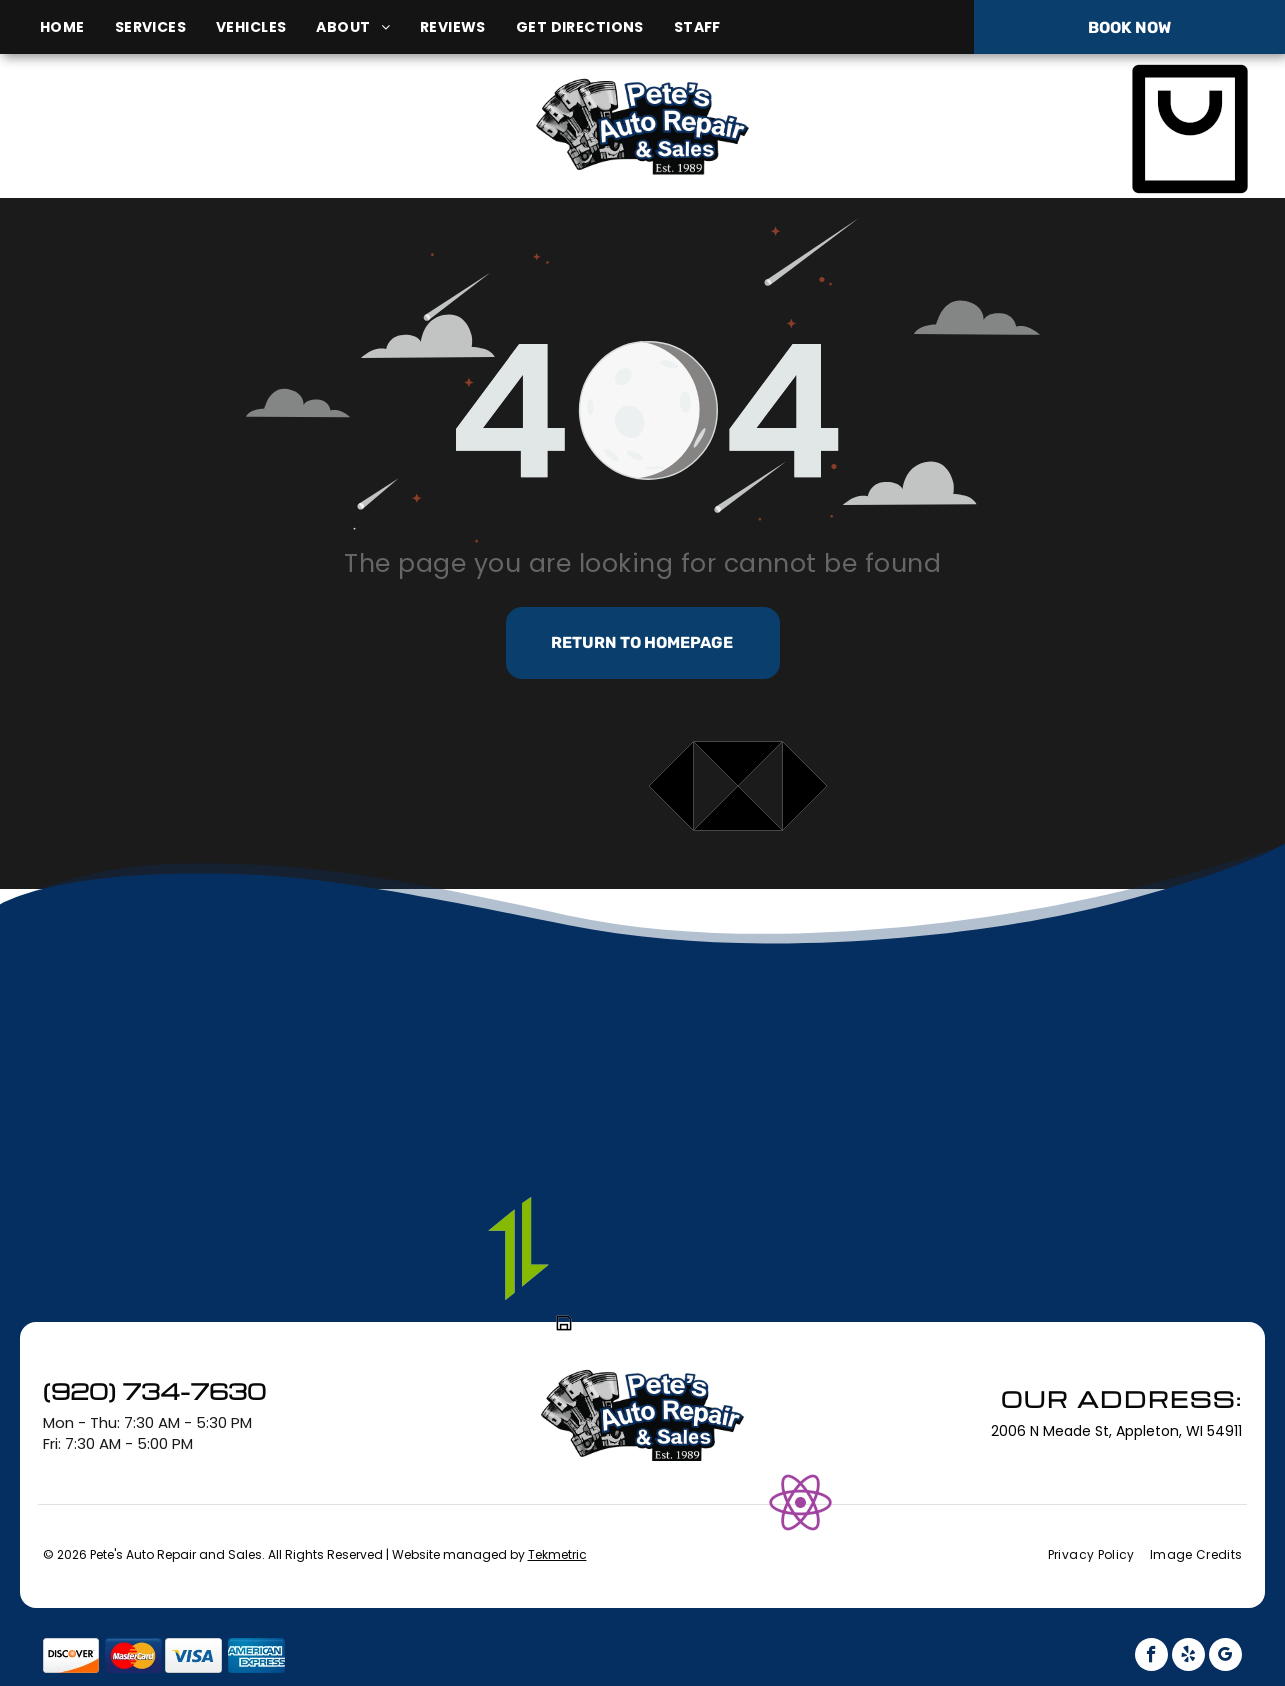 This screenshot has height=1686, width=1285. What do you see at coordinates (518, 1248) in the screenshot?
I see `axios HTTP client library logo` at bounding box center [518, 1248].